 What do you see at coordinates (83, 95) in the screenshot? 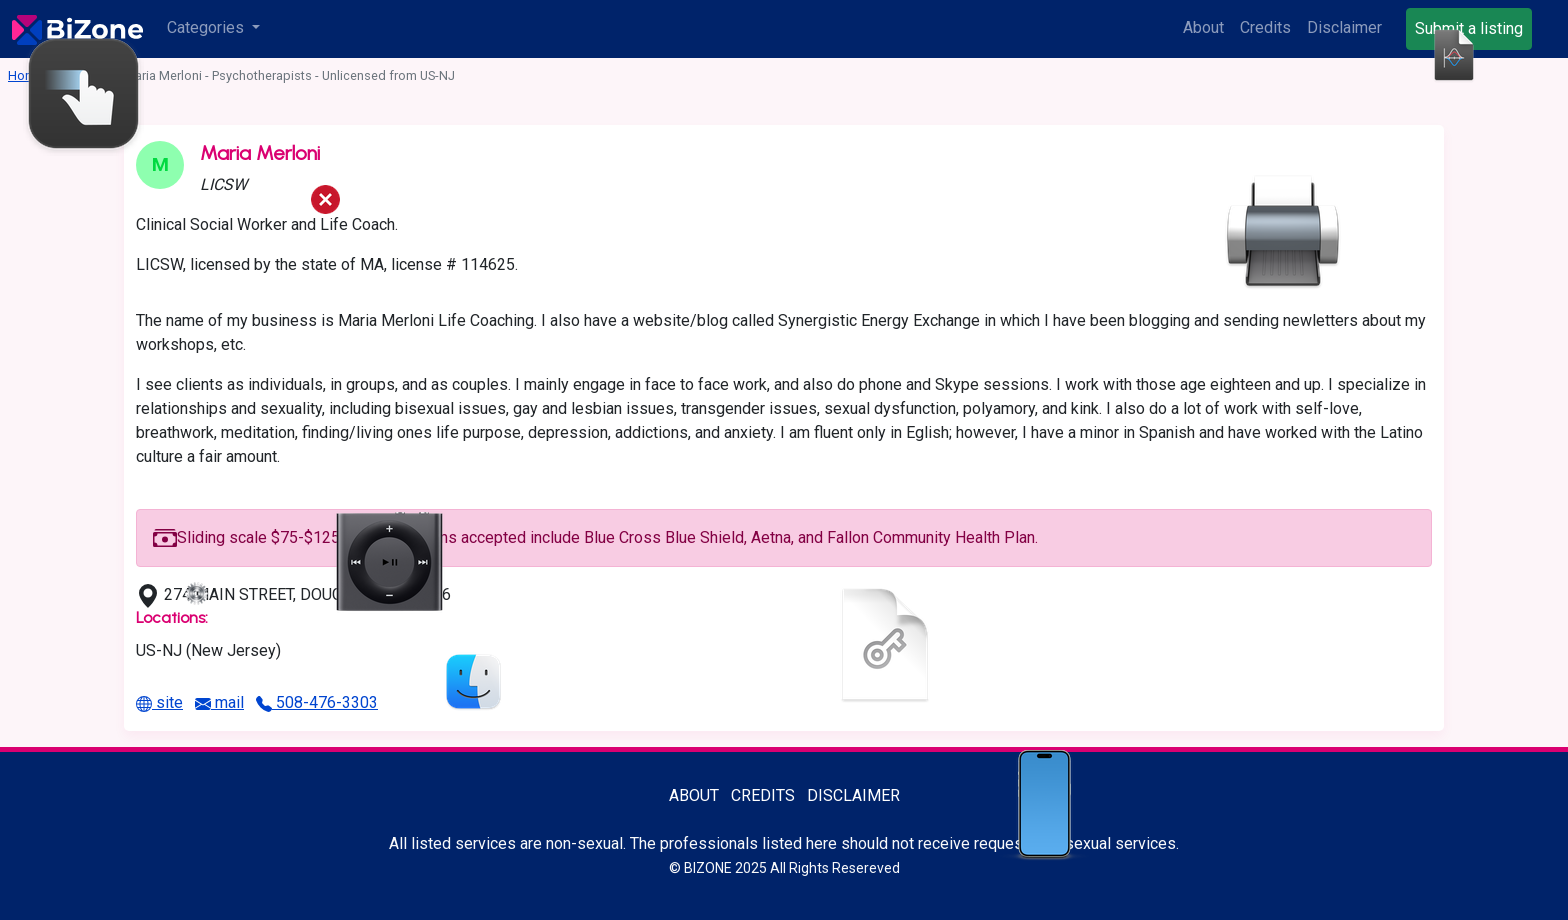
I see `open trackpad or touch gesture settings` at bounding box center [83, 95].